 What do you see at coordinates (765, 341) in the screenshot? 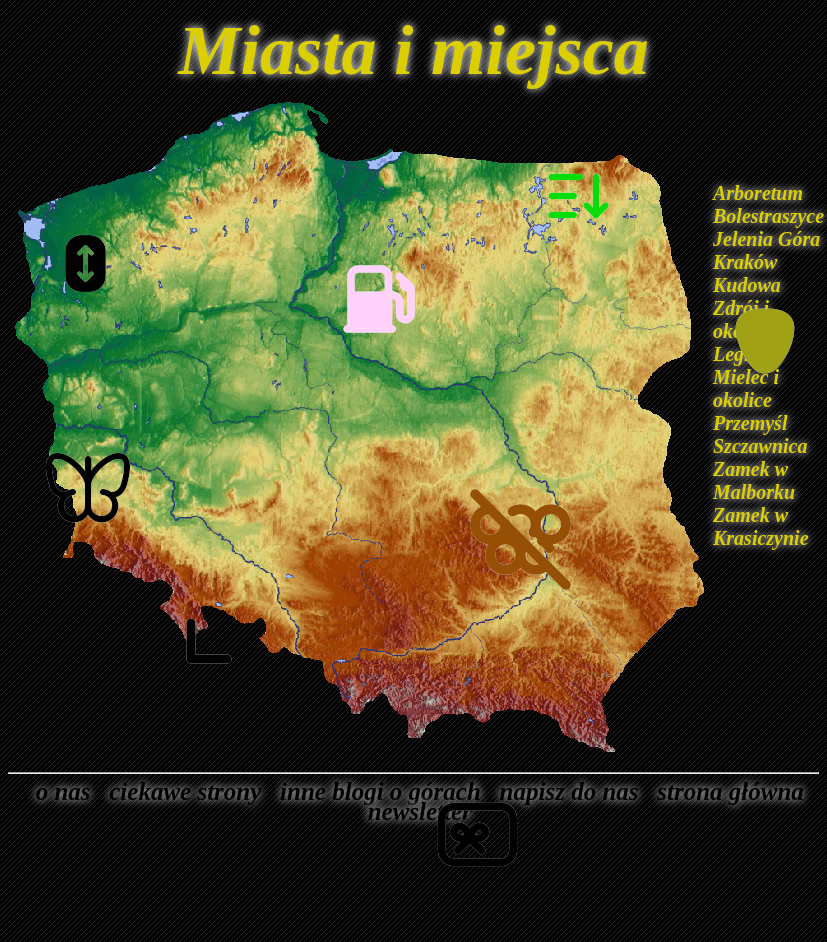
I see `access guitar or music tools` at bounding box center [765, 341].